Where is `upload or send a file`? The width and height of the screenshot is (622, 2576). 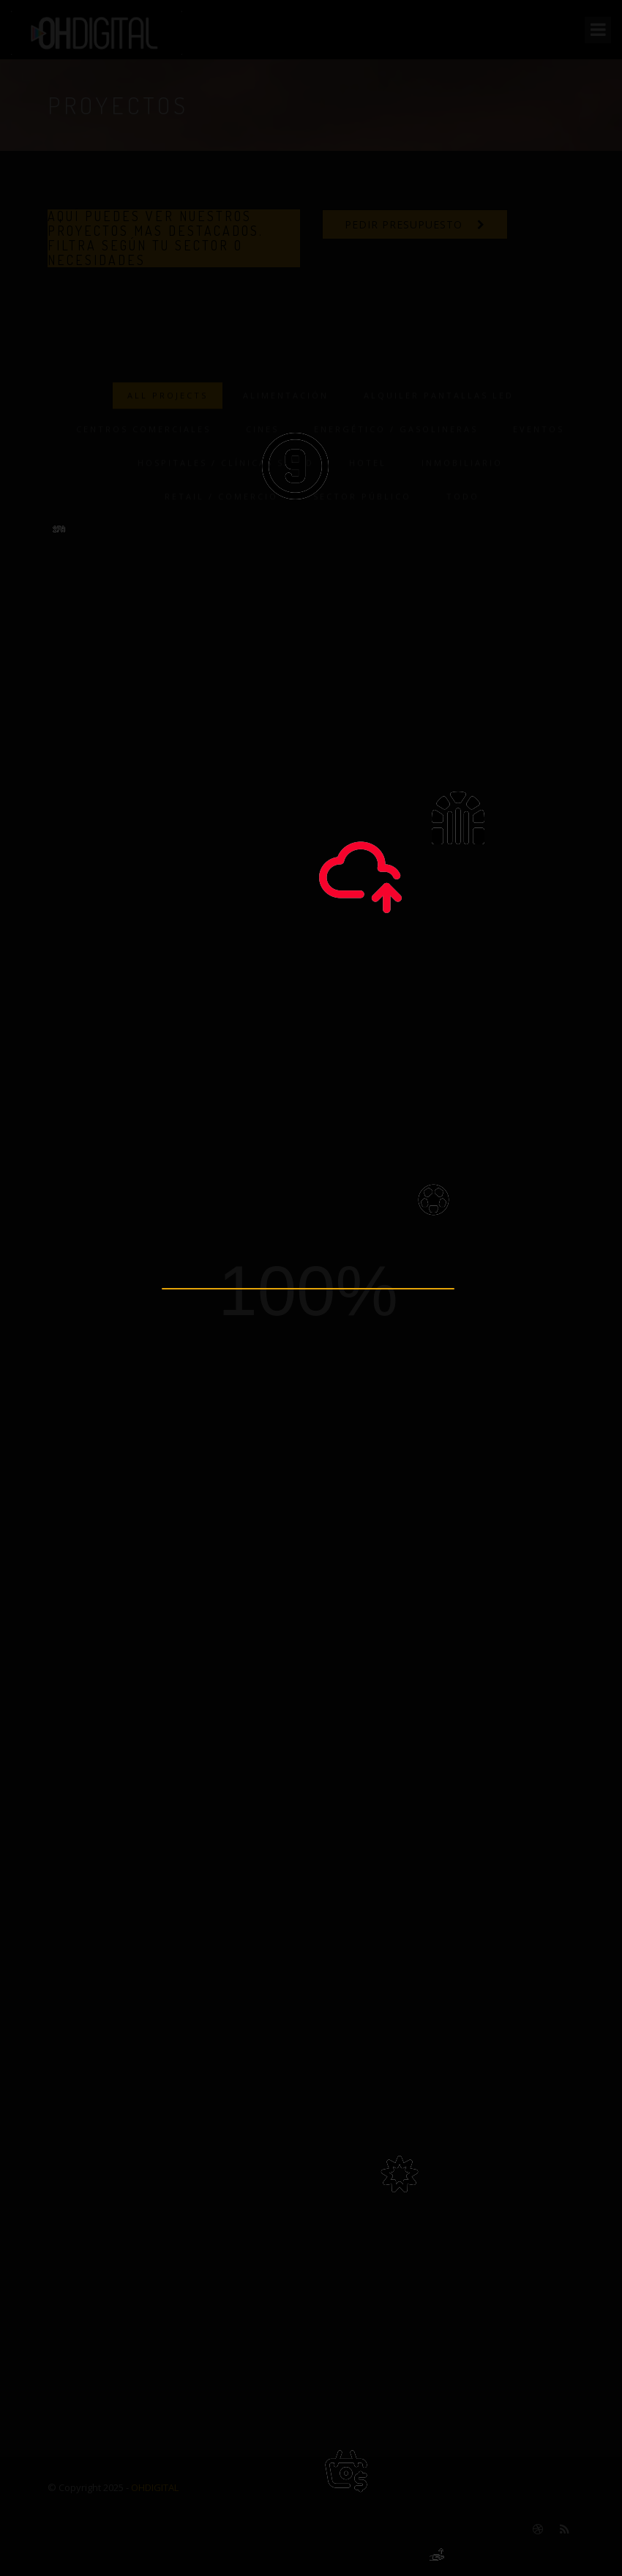 upload or send a file is located at coordinates (437, 2555).